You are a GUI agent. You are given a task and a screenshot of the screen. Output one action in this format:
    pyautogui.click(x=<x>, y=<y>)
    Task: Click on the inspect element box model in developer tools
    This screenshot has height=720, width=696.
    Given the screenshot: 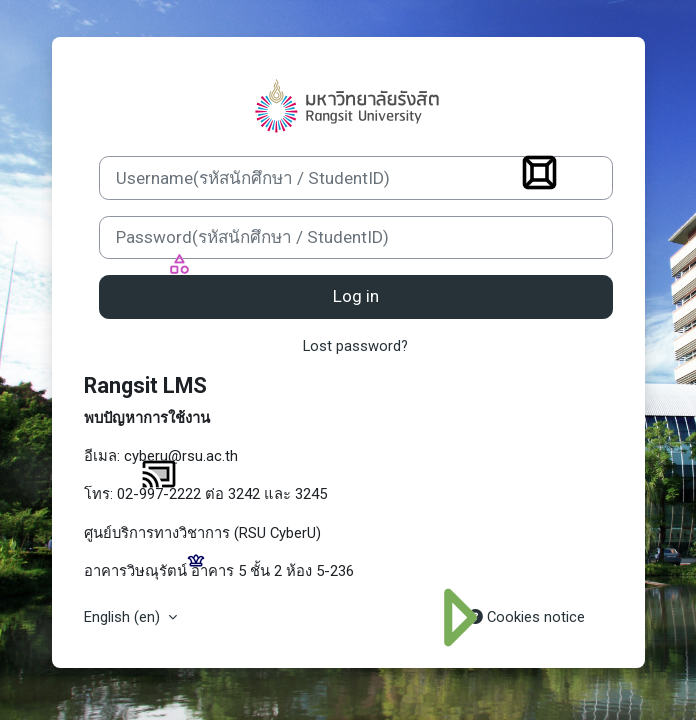 What is the action you would take?
    pyautogui.click(x=539, y=172)
    